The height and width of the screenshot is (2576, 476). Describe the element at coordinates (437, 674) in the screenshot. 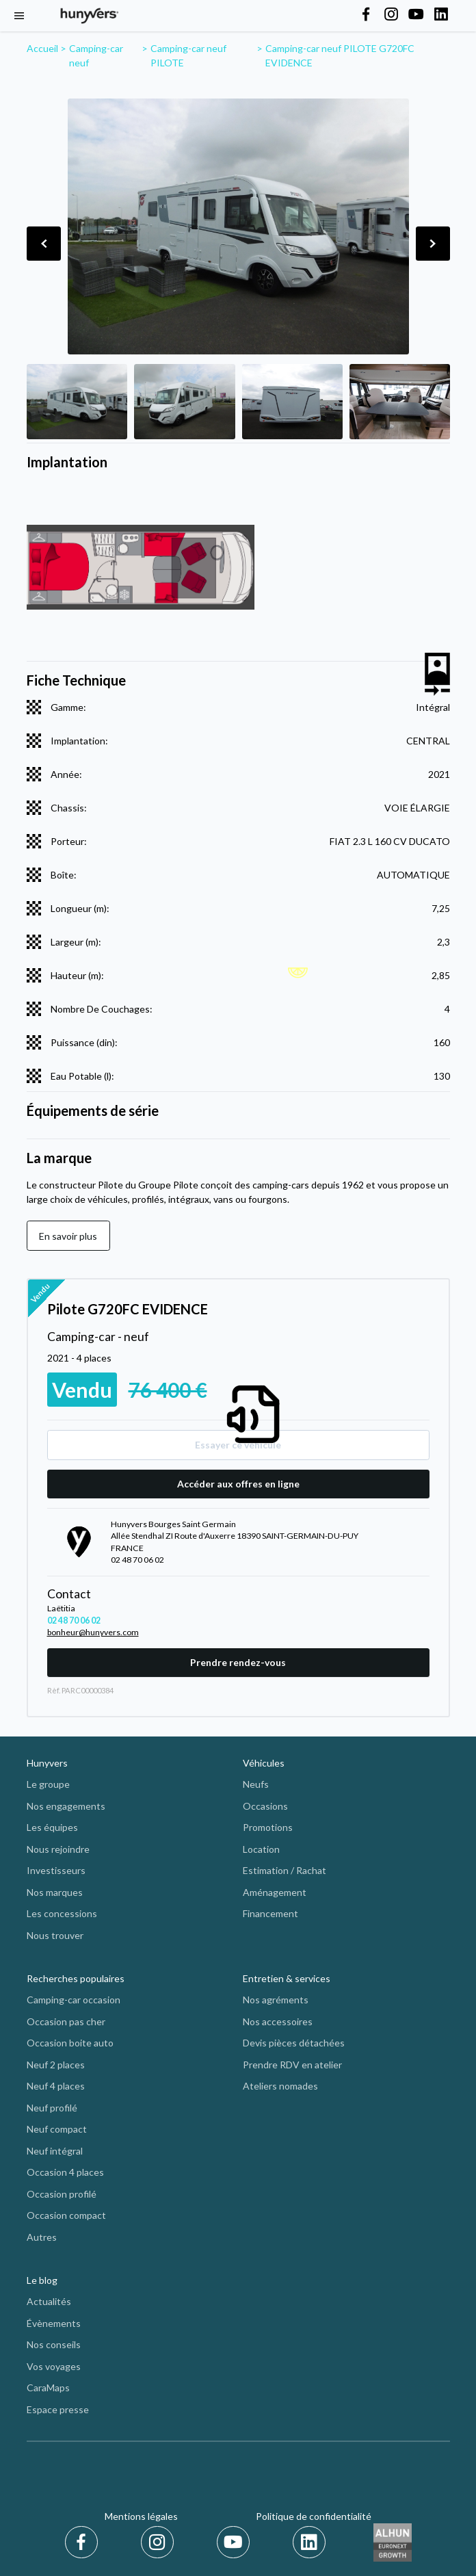

I see `switch to front-facing camera` at that location.